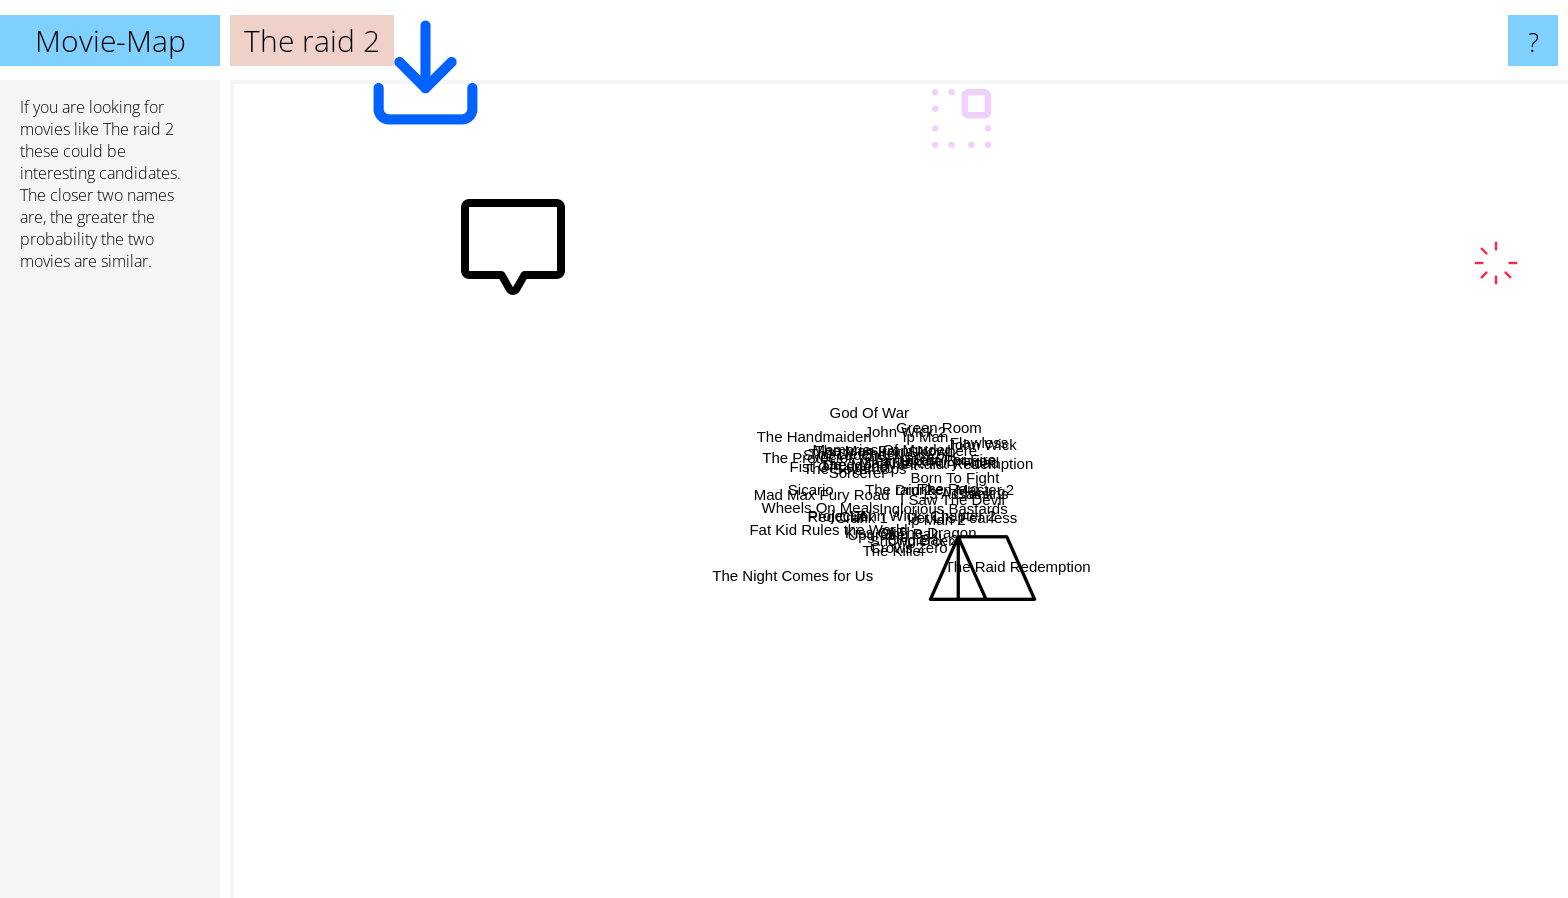 Image resolution: width=1568 pixels, height=898 pixels. I want to click on open chat or messaging, so click(513, 243).